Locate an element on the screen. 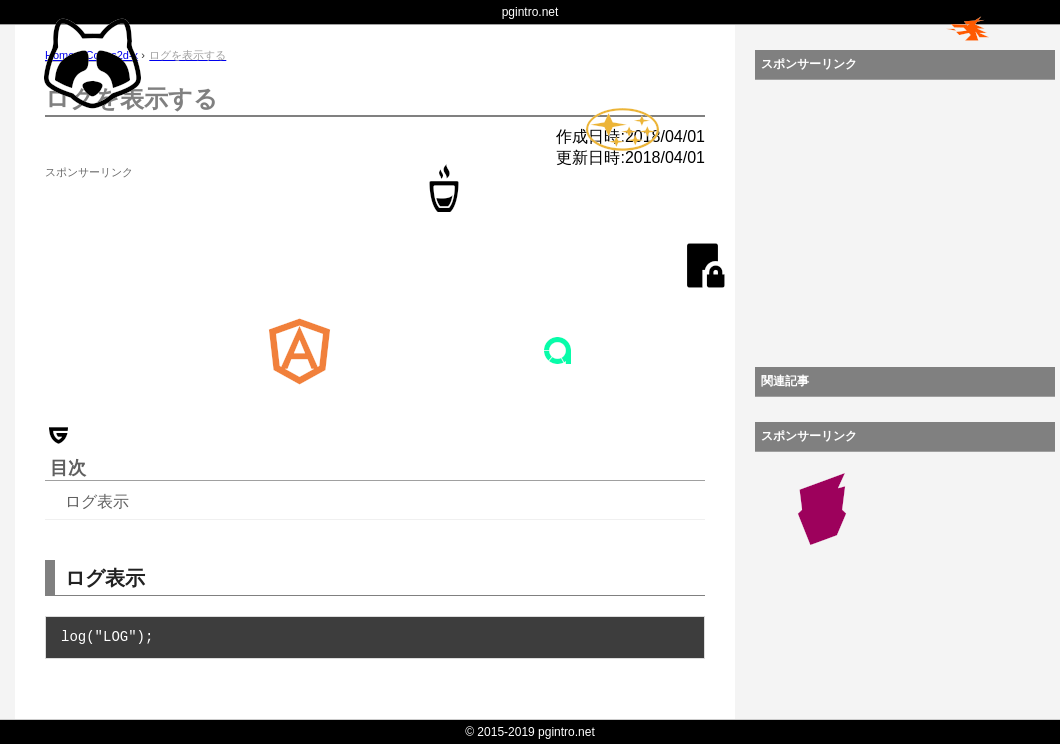  angularjs framework logo is located at coordinates (299, 351).